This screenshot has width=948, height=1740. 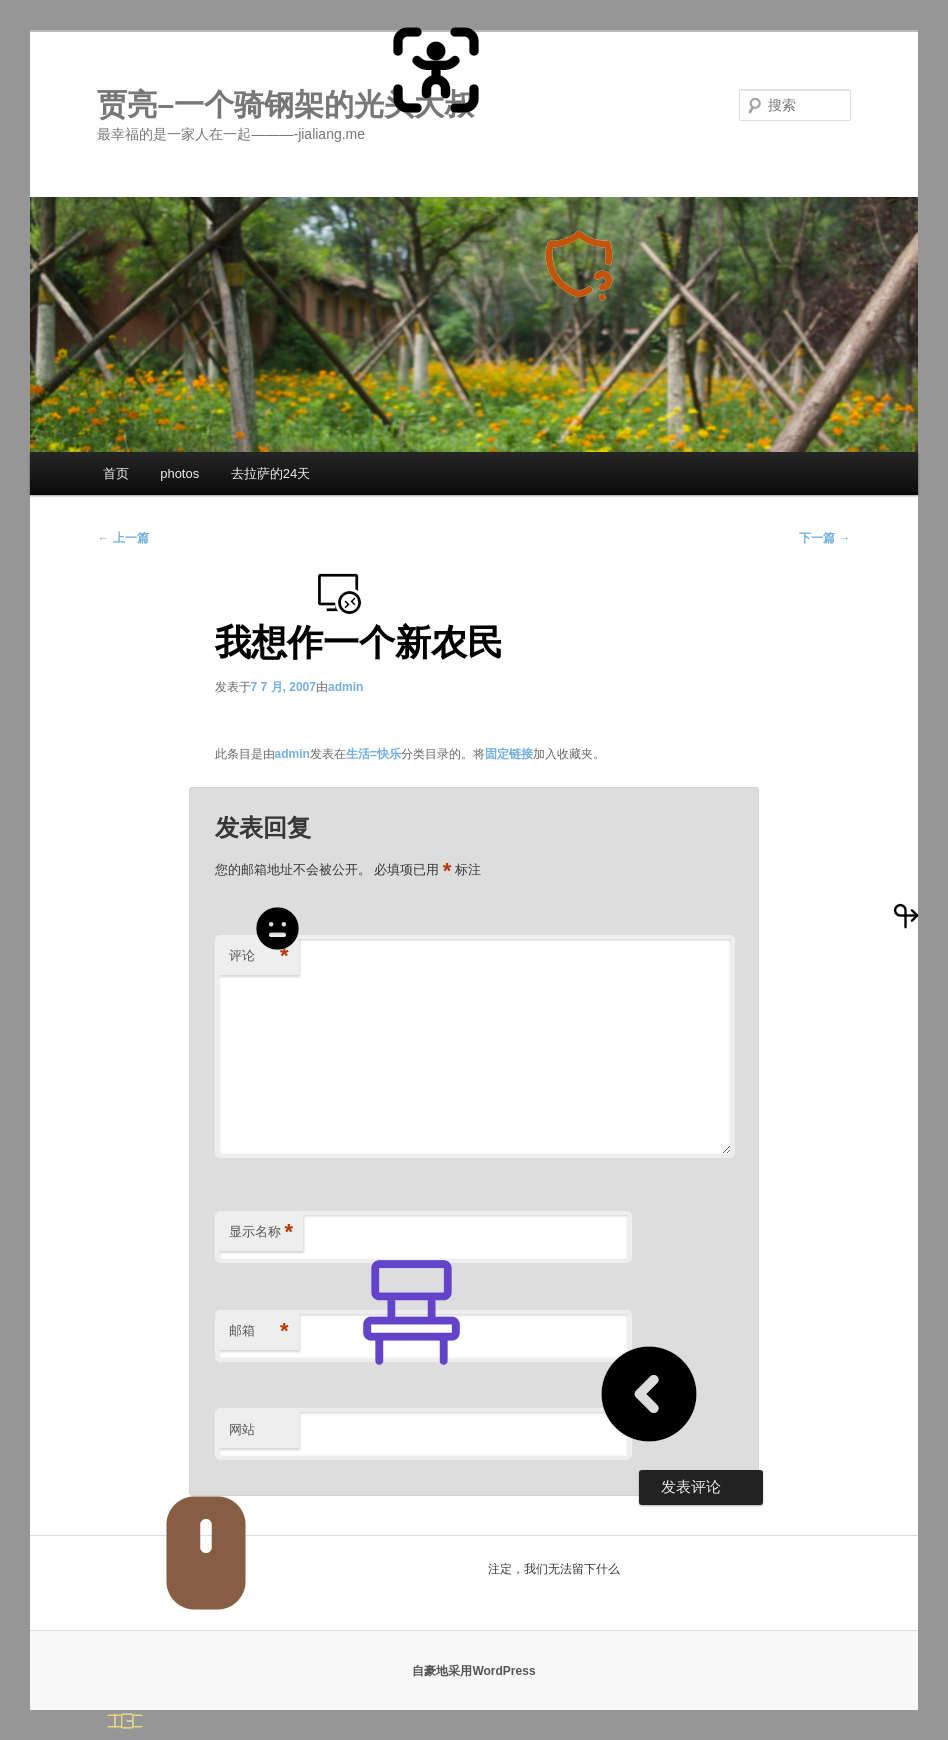 What do you see at coordinates (649, 1394) in the screenshot?
I see `go back to the previous screen` at bounding box center [649, 1394].